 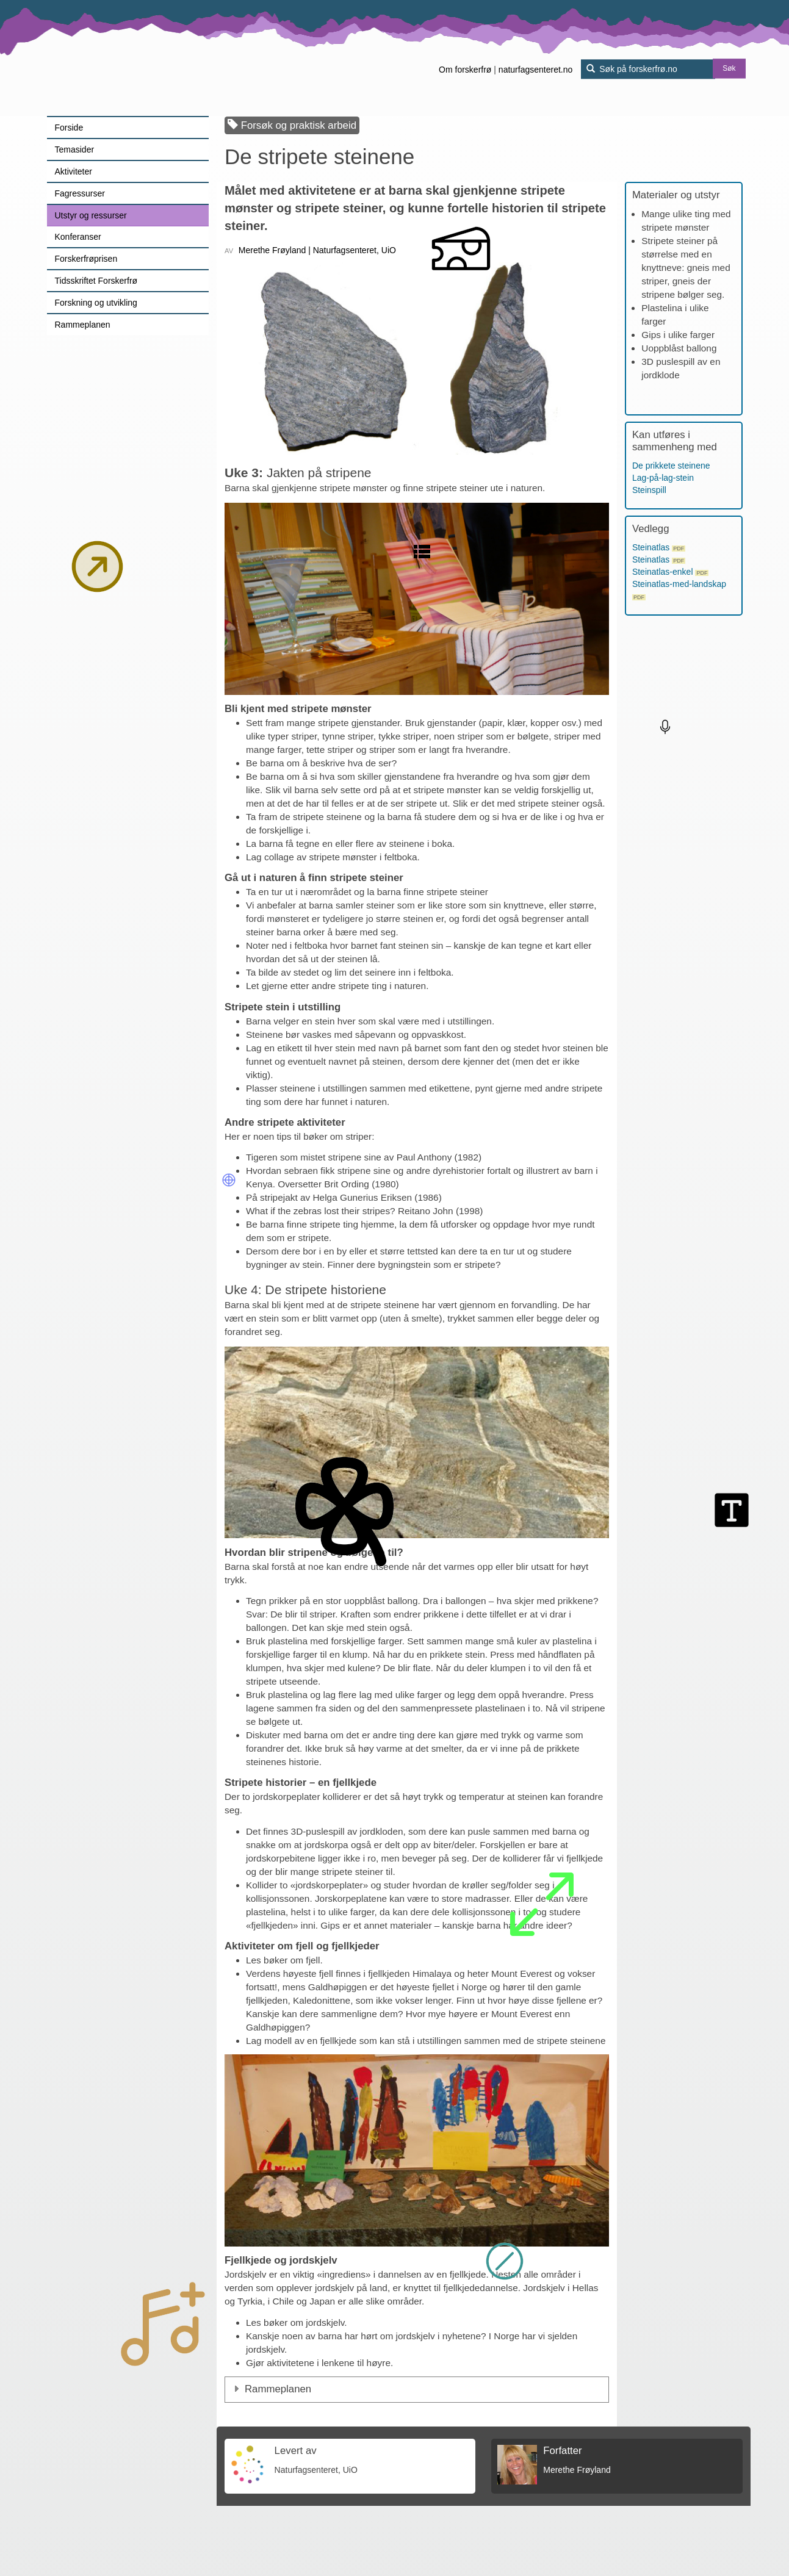 What do you see at coordinates (229, 1180) in the screenshot?
I see `view polar chart or radial data visualization` at bounding box center [229, 1180].